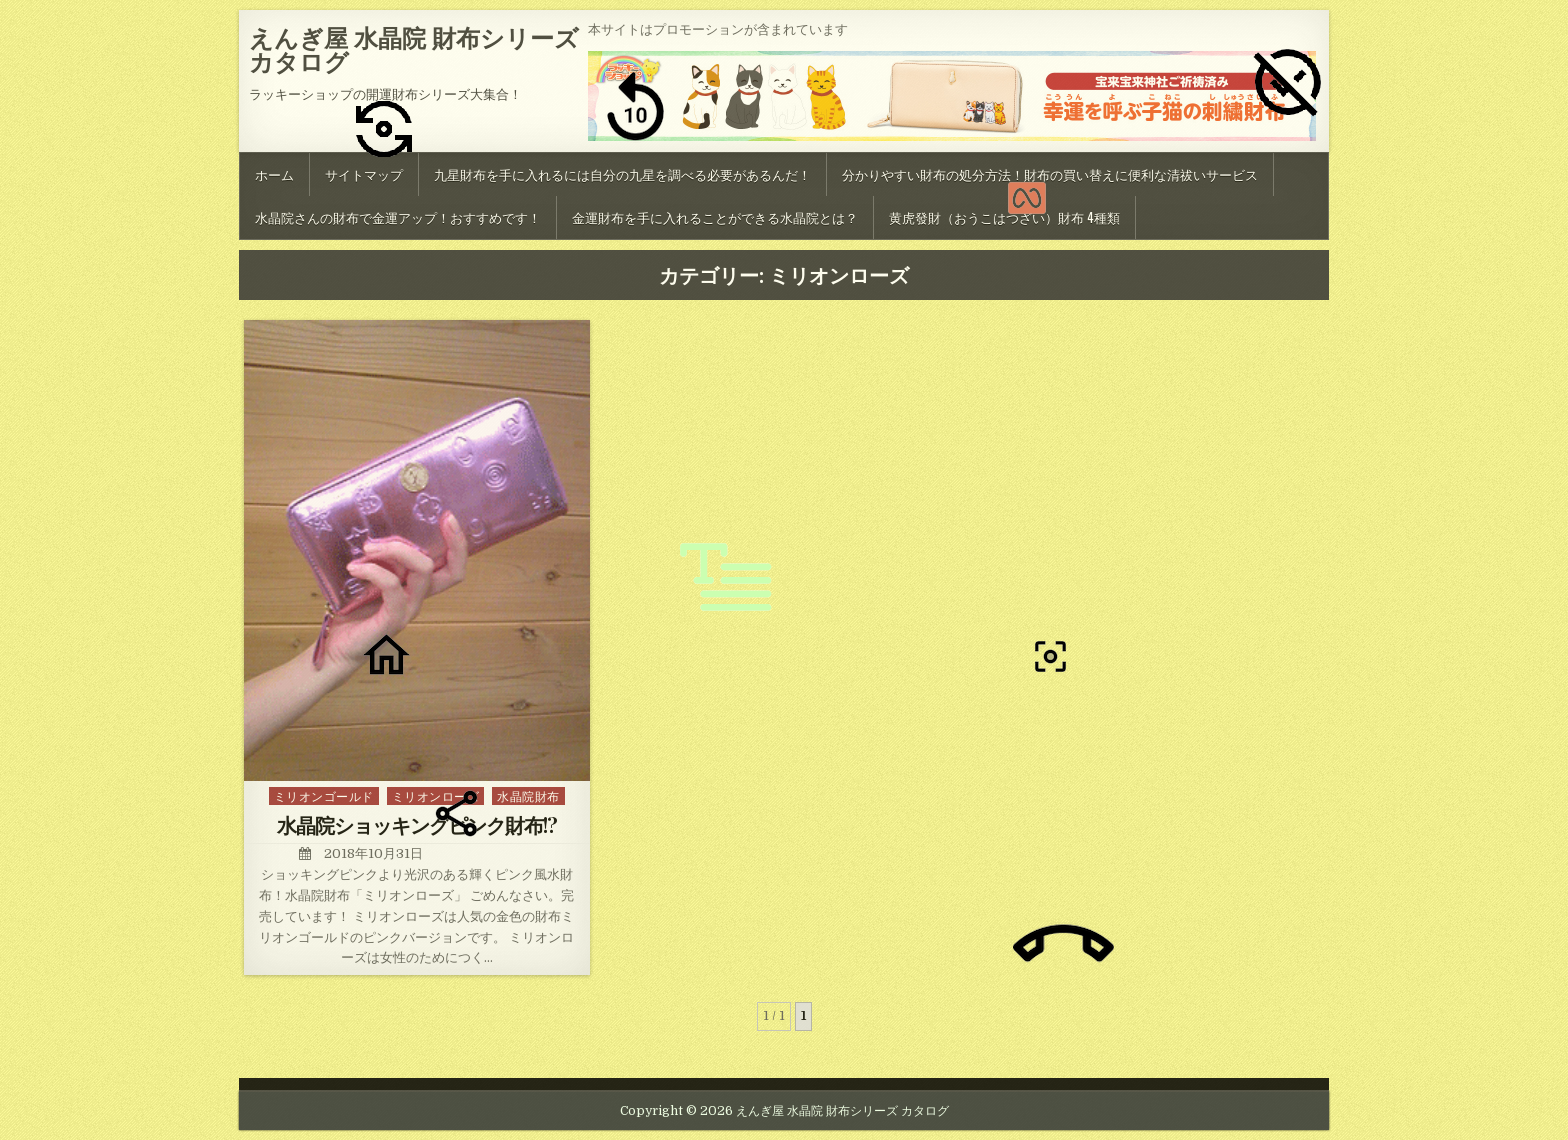 The height and width of the screenshot is (1140, 1568). I want to click on switch between front and rear camera, so click(384, 129).